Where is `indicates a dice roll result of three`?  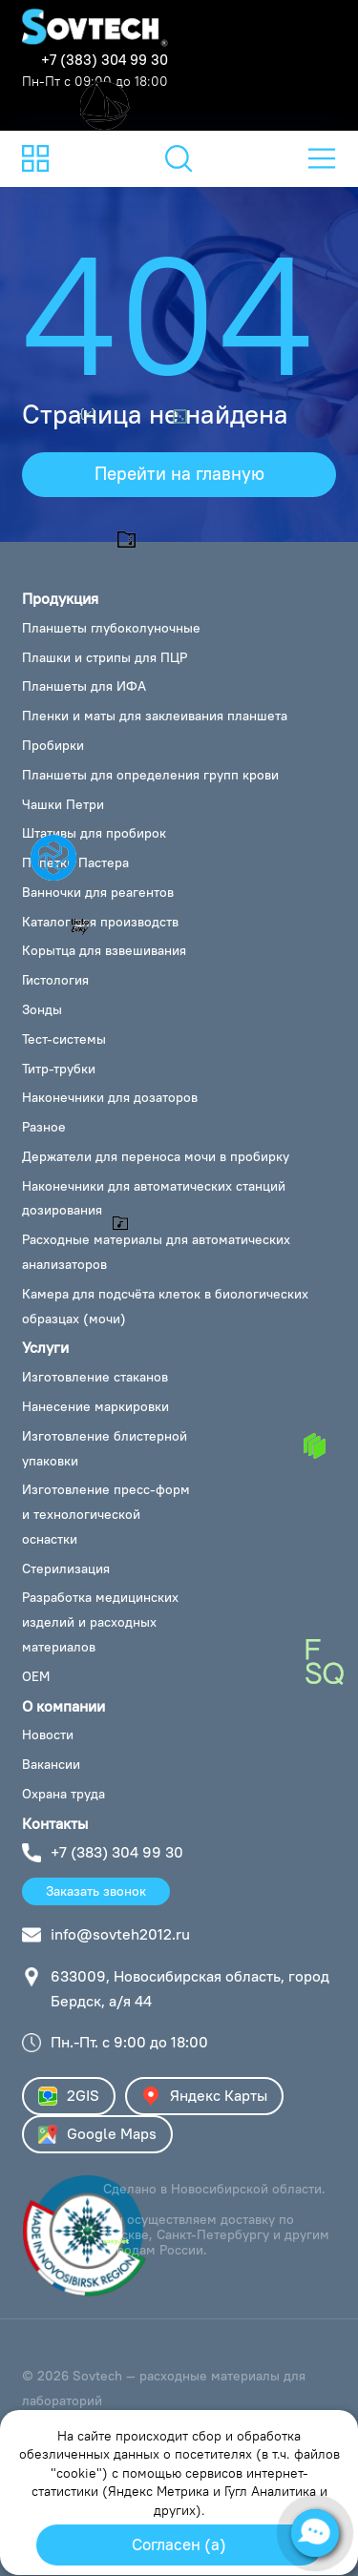
indicates a dice roll result of three is located at coordinates (179, 416).